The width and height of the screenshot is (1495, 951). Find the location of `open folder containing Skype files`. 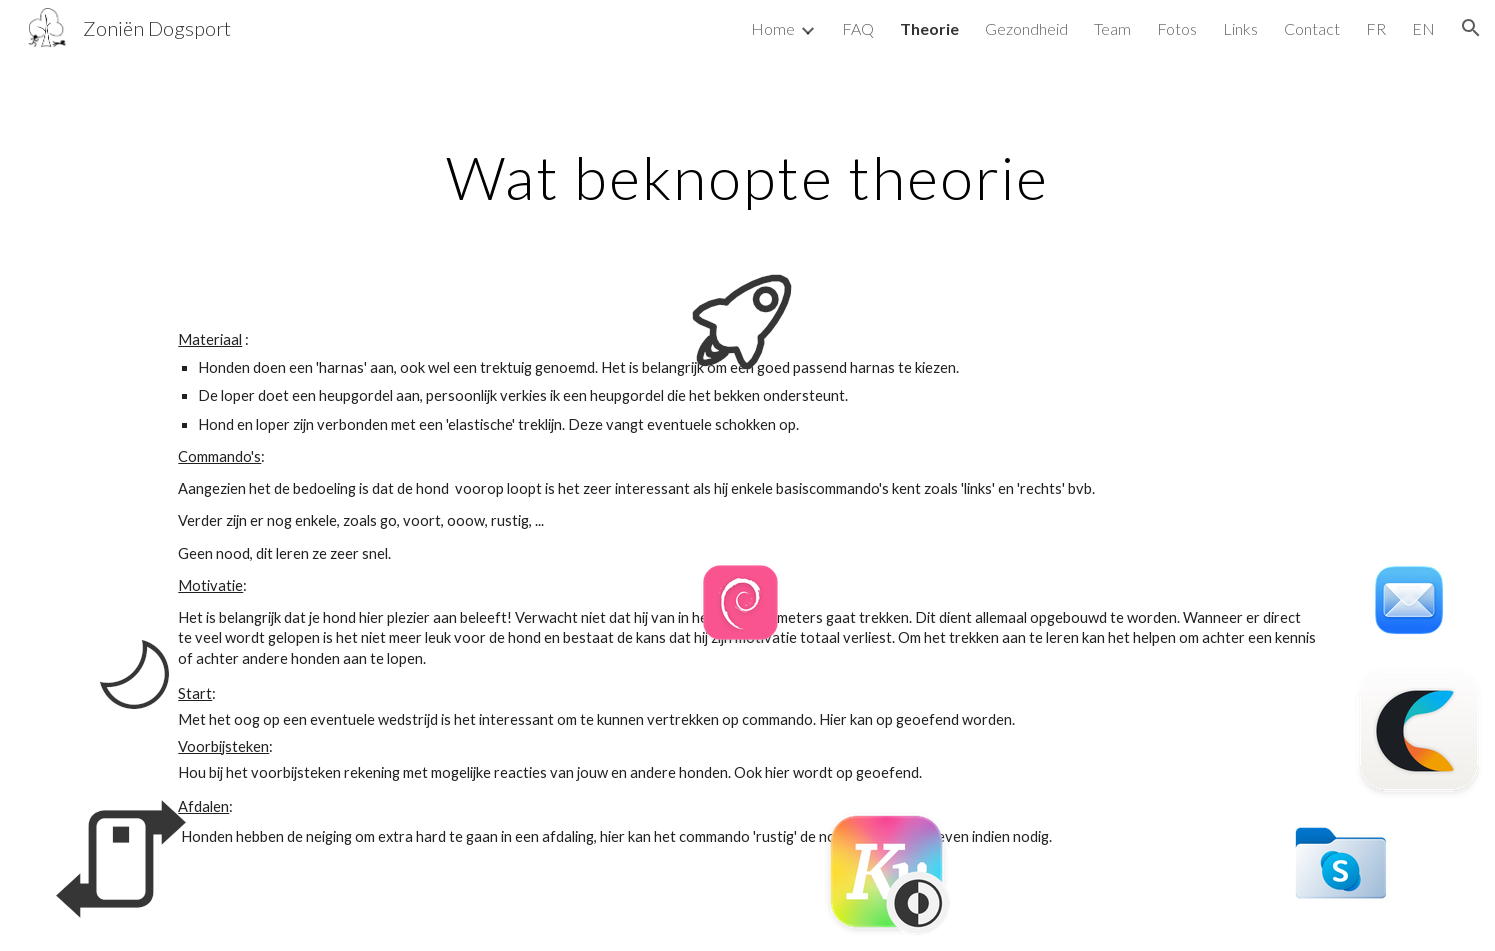

open folder containing Skype files is located at coordinates (1340, 865).